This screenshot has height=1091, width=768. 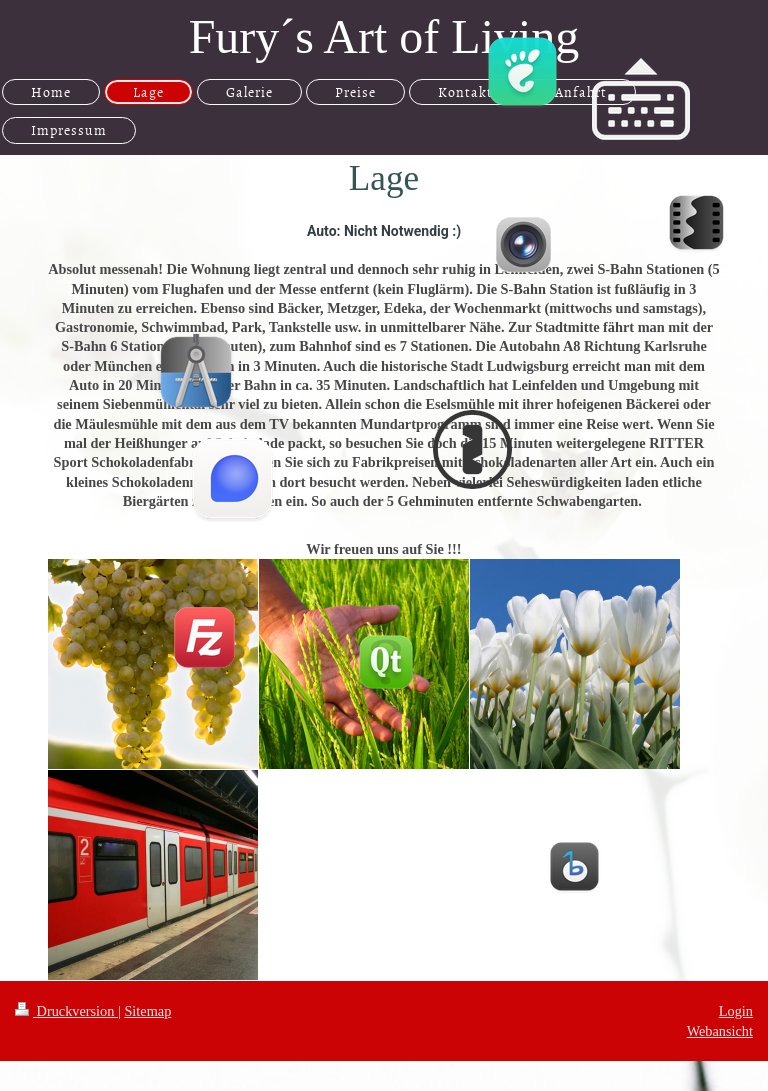 What do you see at coordinates (522, 71) in the screenshot?
I see `launch gnome desktop environment` at bounding box center [522, 71].